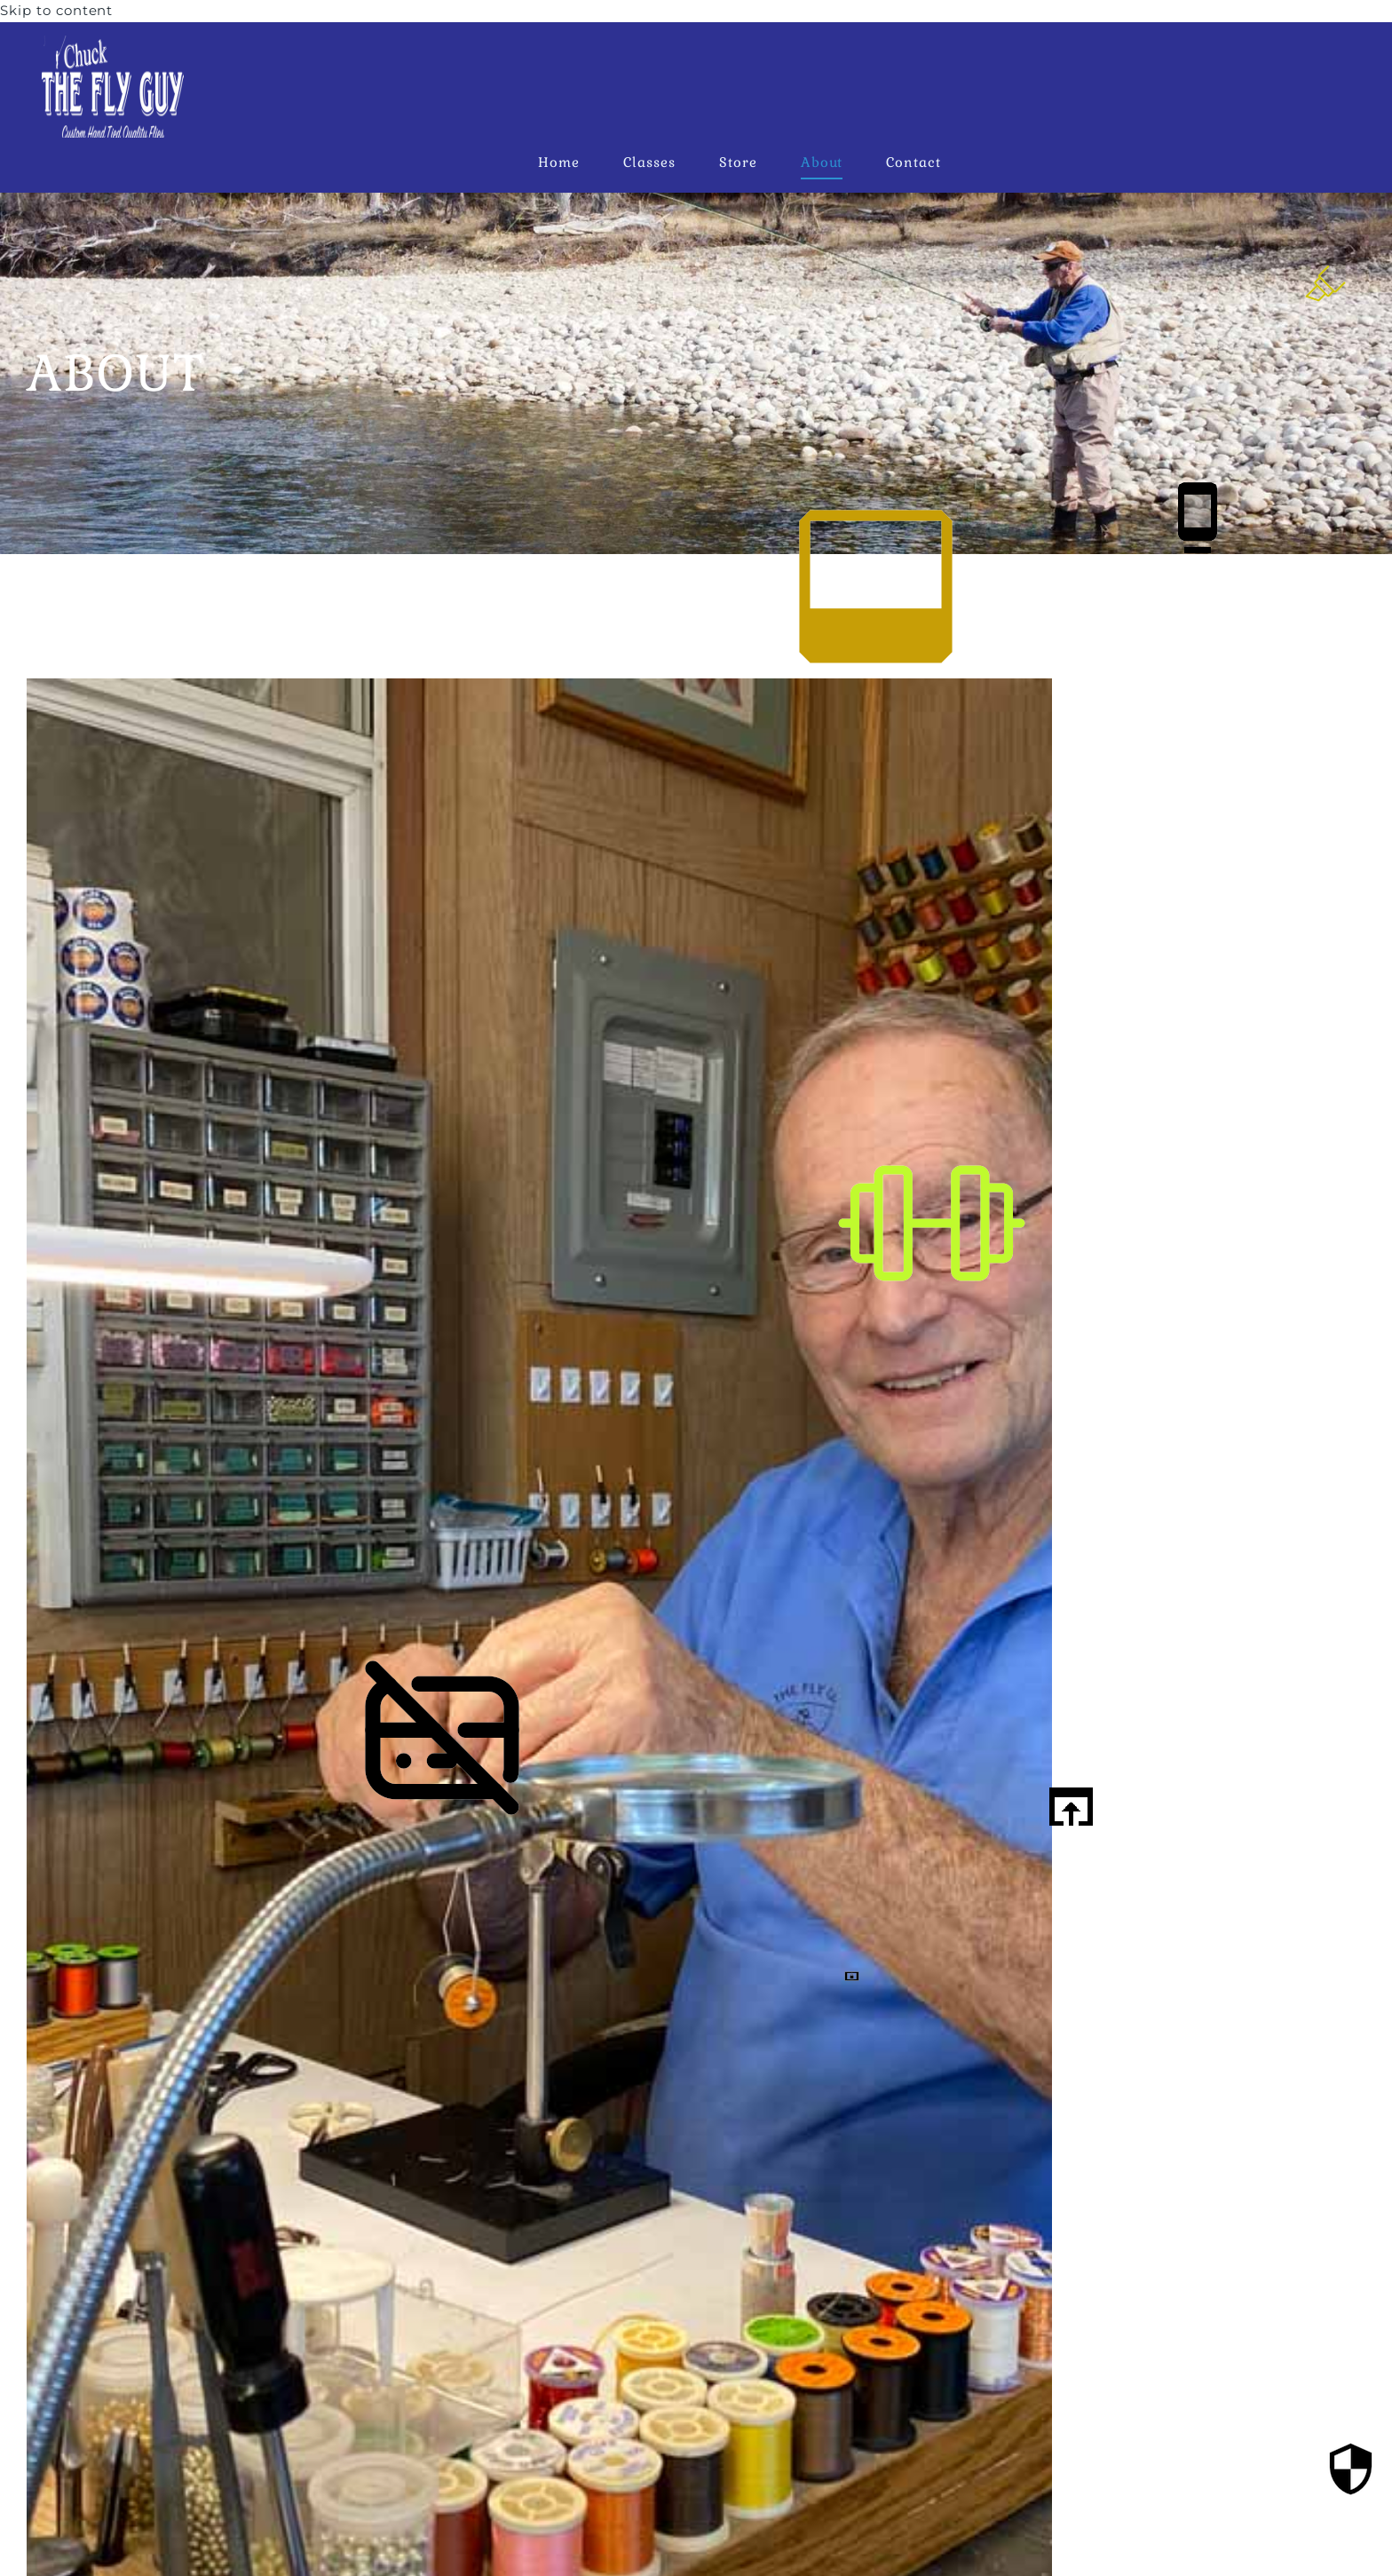 The height and width of the screenshot is (2576, 1392). Describe the element at coordinates (442, 1738) in the screenshot. I see `payment method disabled or unavailable` at that location.